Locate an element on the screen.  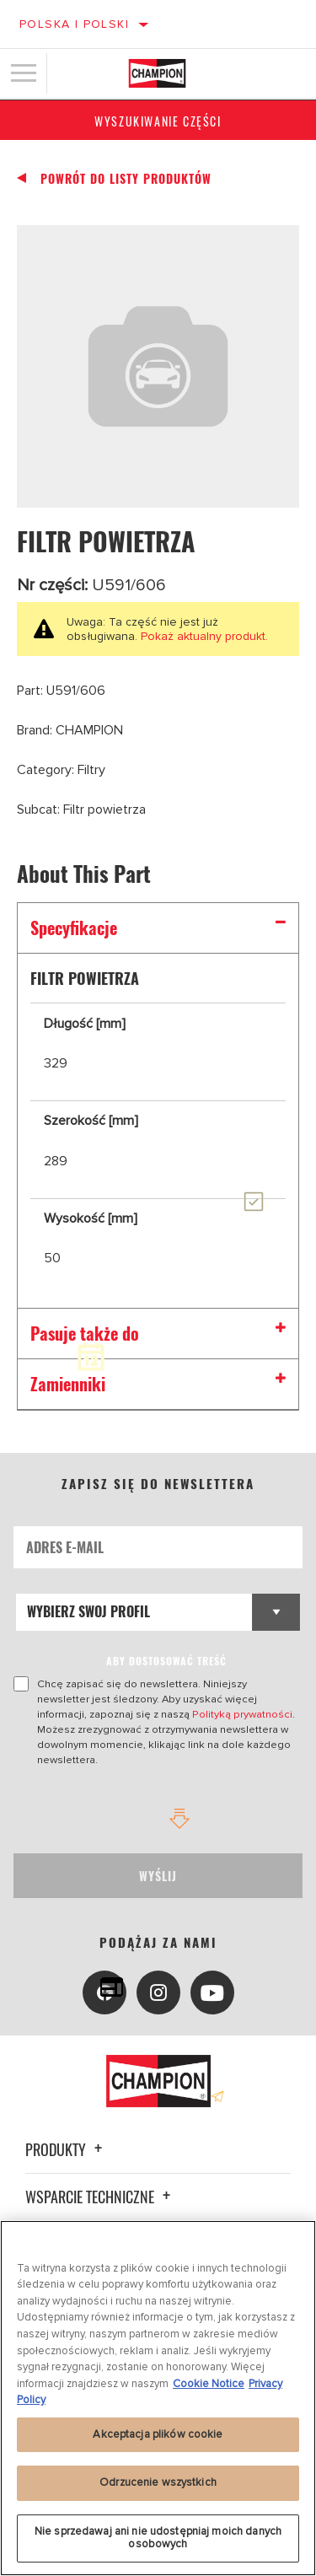
open Telegram messaging app is located at coordinates (217, 2096).